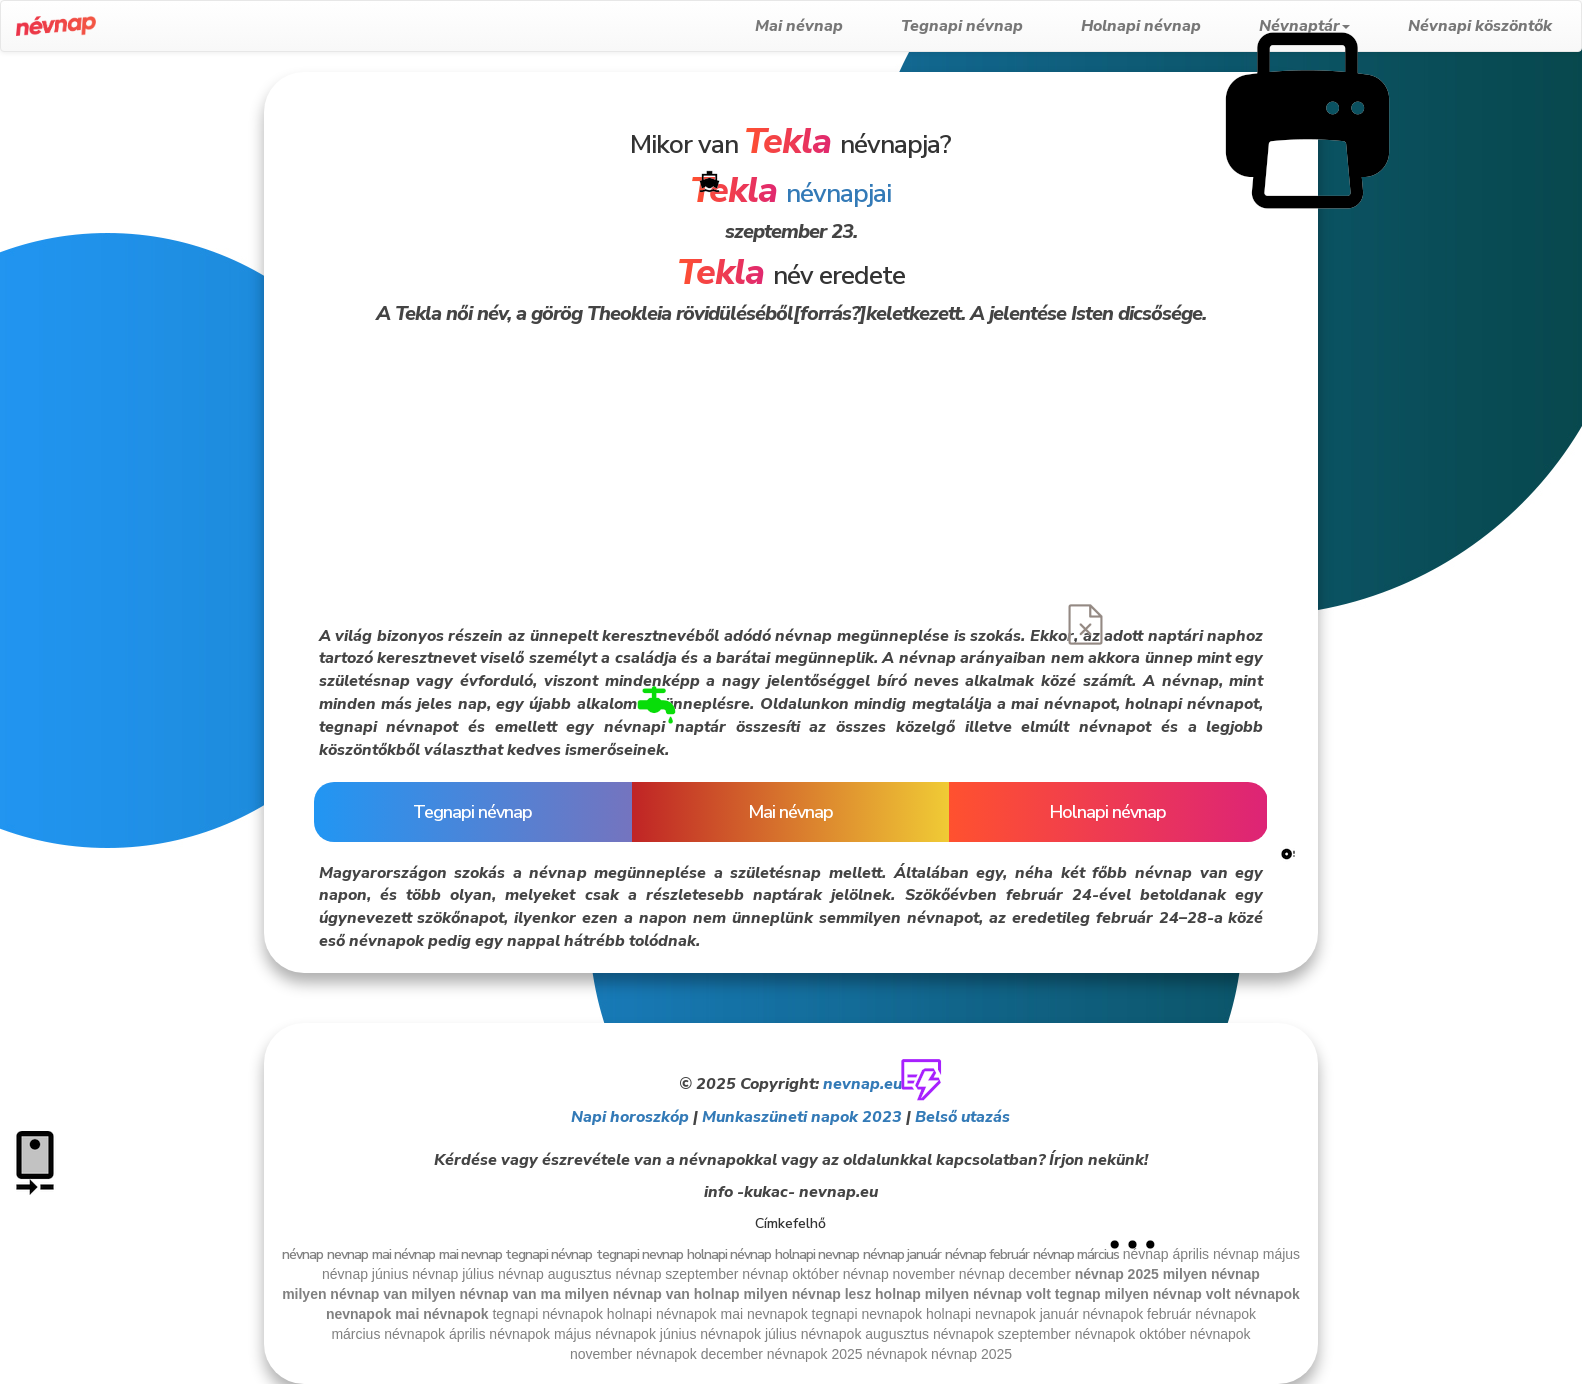 This screenshot has width=1582, height=1384. Describe the element at coordinates (1288, 854) in the screenshot. I see `indicates storage disc is full` at that location.